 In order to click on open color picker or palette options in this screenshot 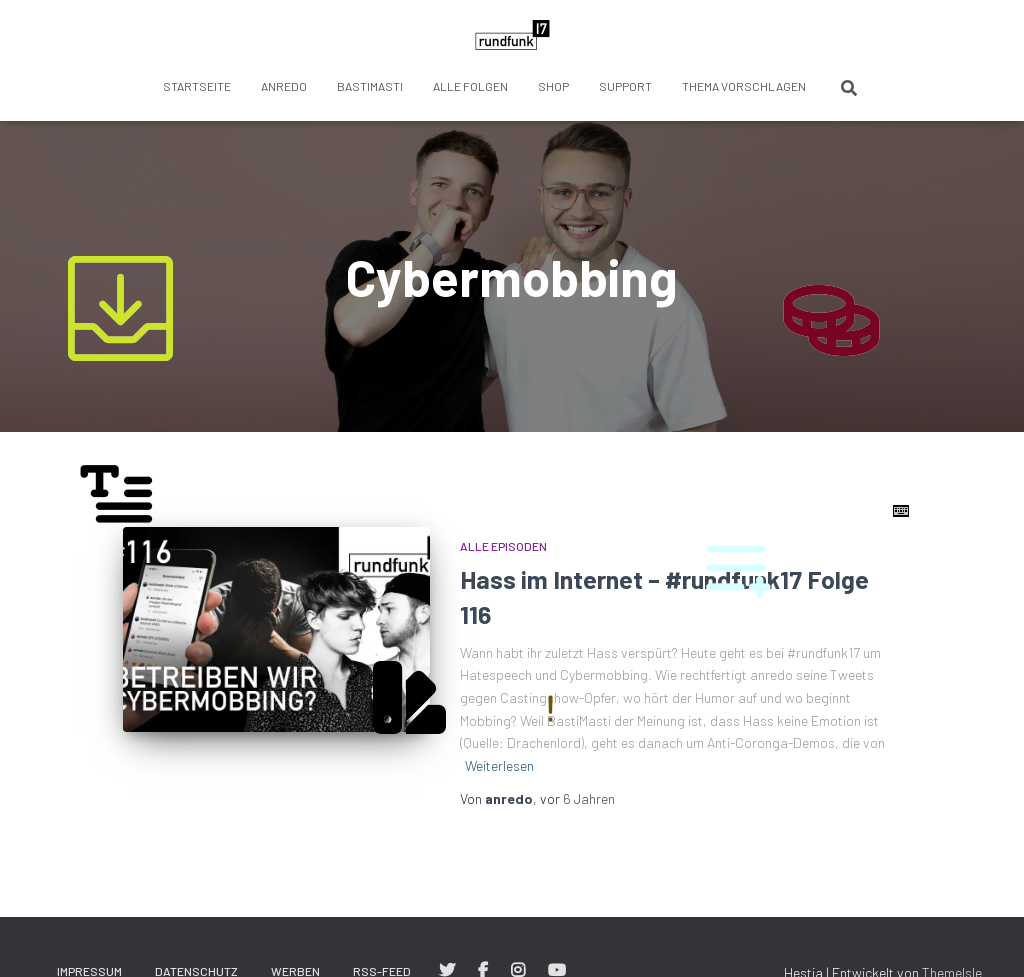, I will do `click(409, 697)`.